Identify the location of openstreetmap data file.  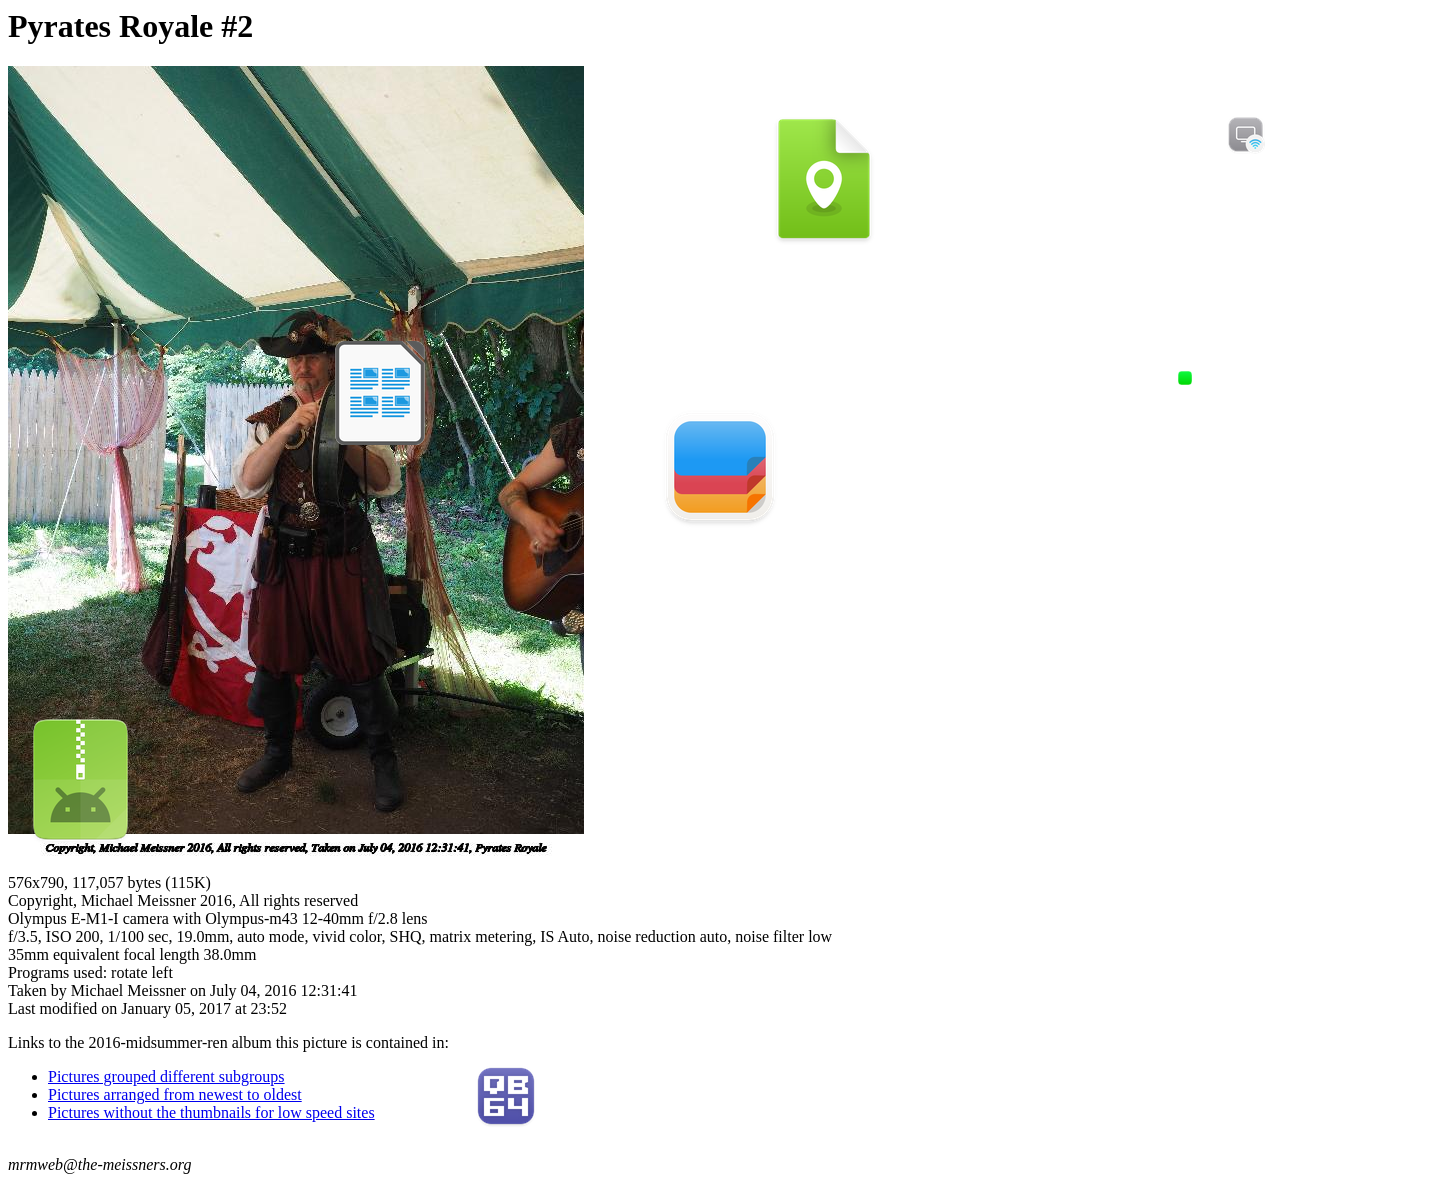
(824, 181).